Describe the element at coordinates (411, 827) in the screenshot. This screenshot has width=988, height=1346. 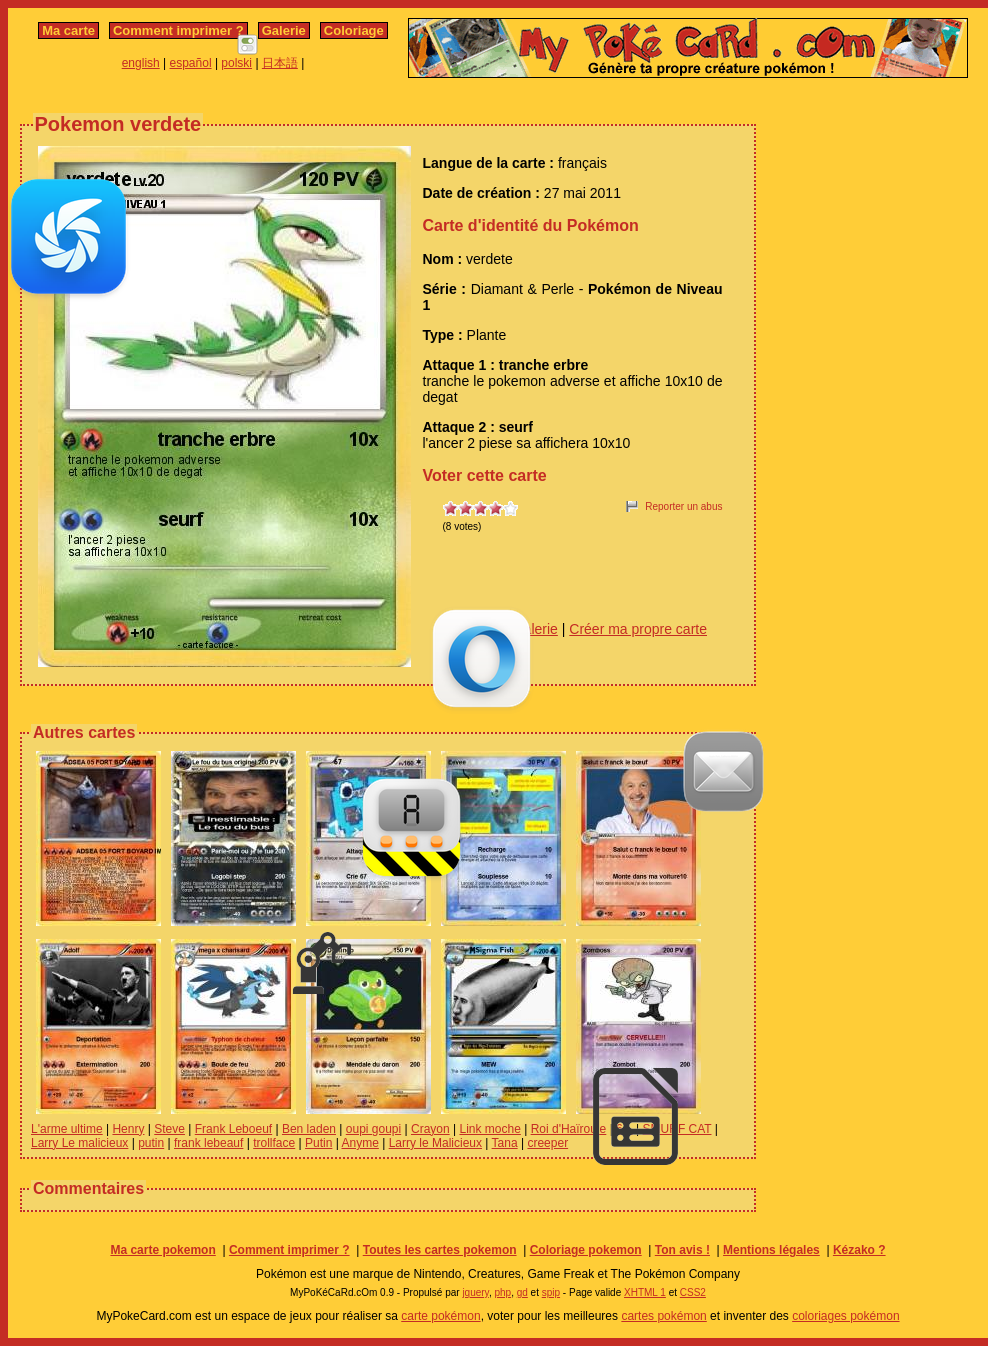
I see `open chromatic guitar tuner app (development version)` at that location.